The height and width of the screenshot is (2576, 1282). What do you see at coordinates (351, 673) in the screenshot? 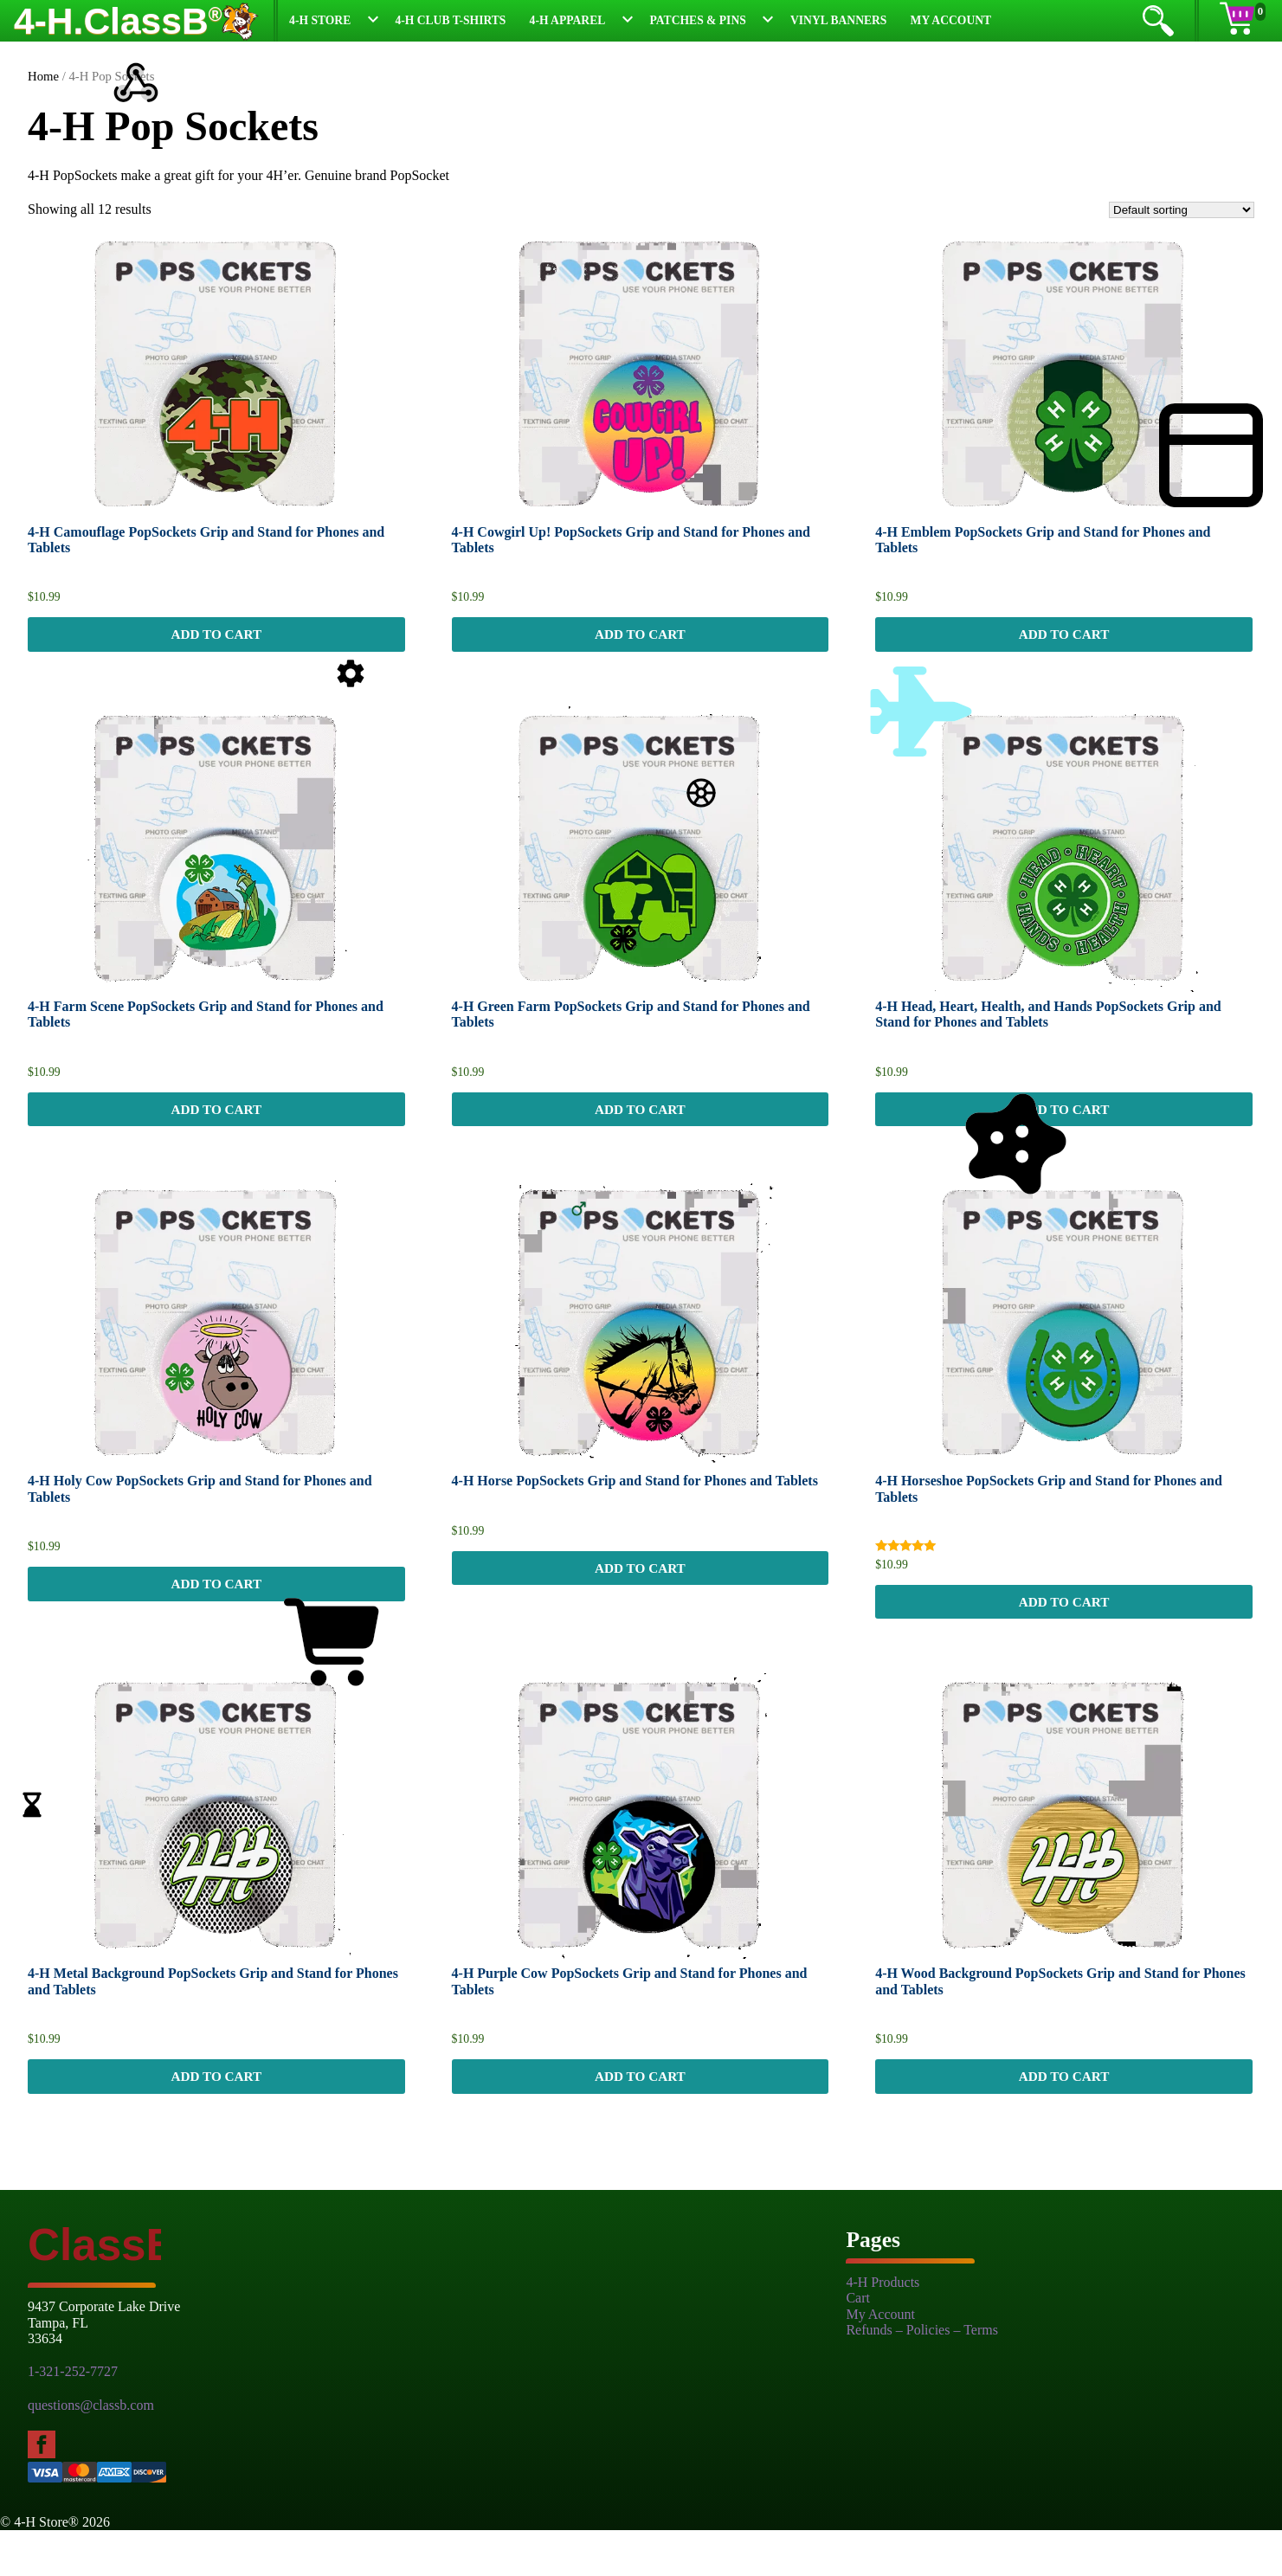
I see `access app or system settings` at bounding box center [351, 673].